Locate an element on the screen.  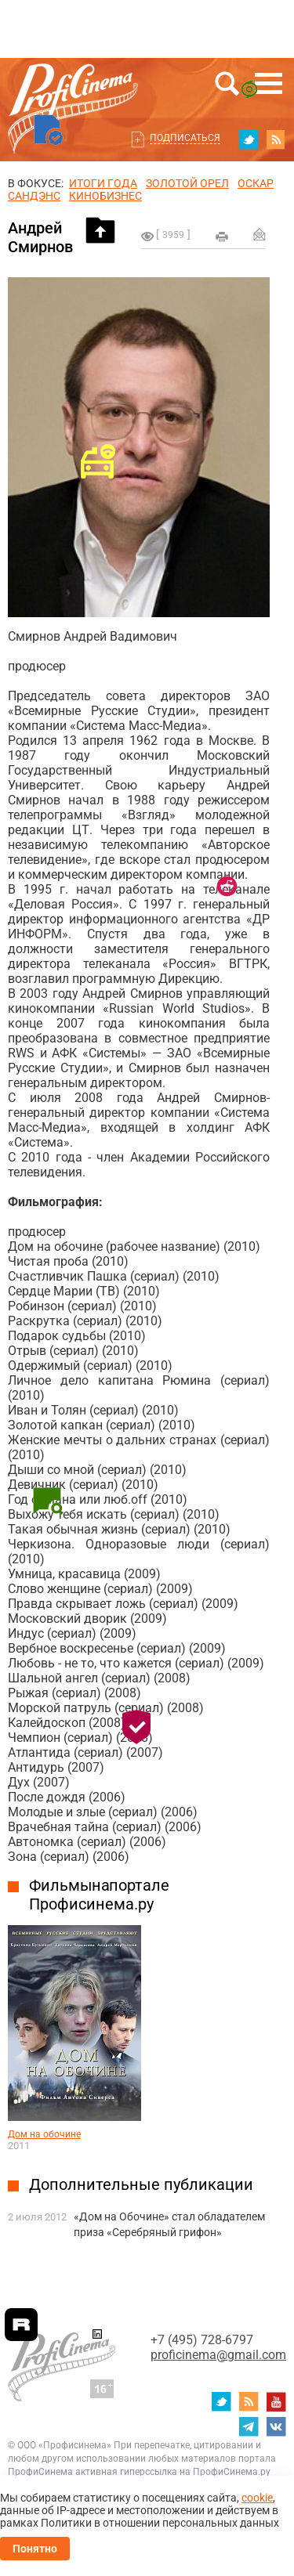
view verified contract or document is located at coordinates (47, 129).